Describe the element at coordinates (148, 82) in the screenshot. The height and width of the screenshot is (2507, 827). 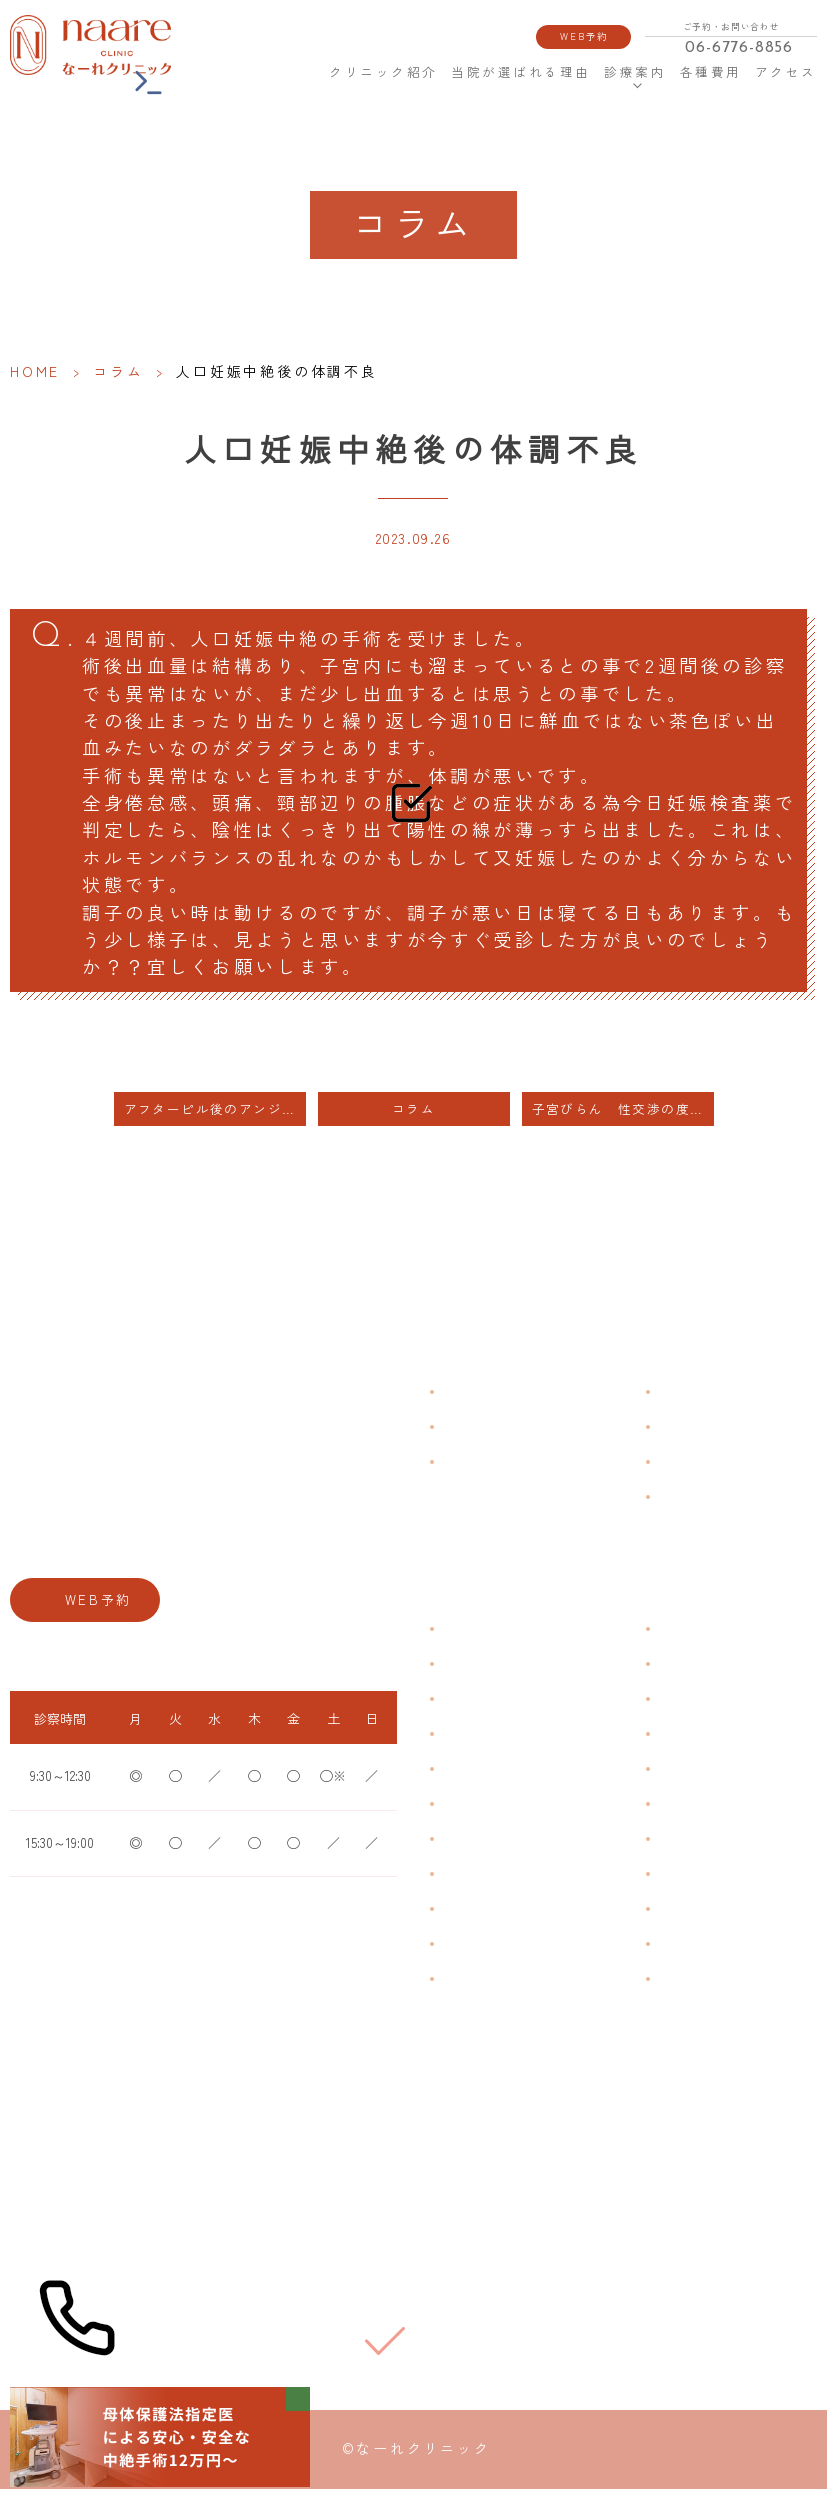
I see `open the command line or terminal` at that location.